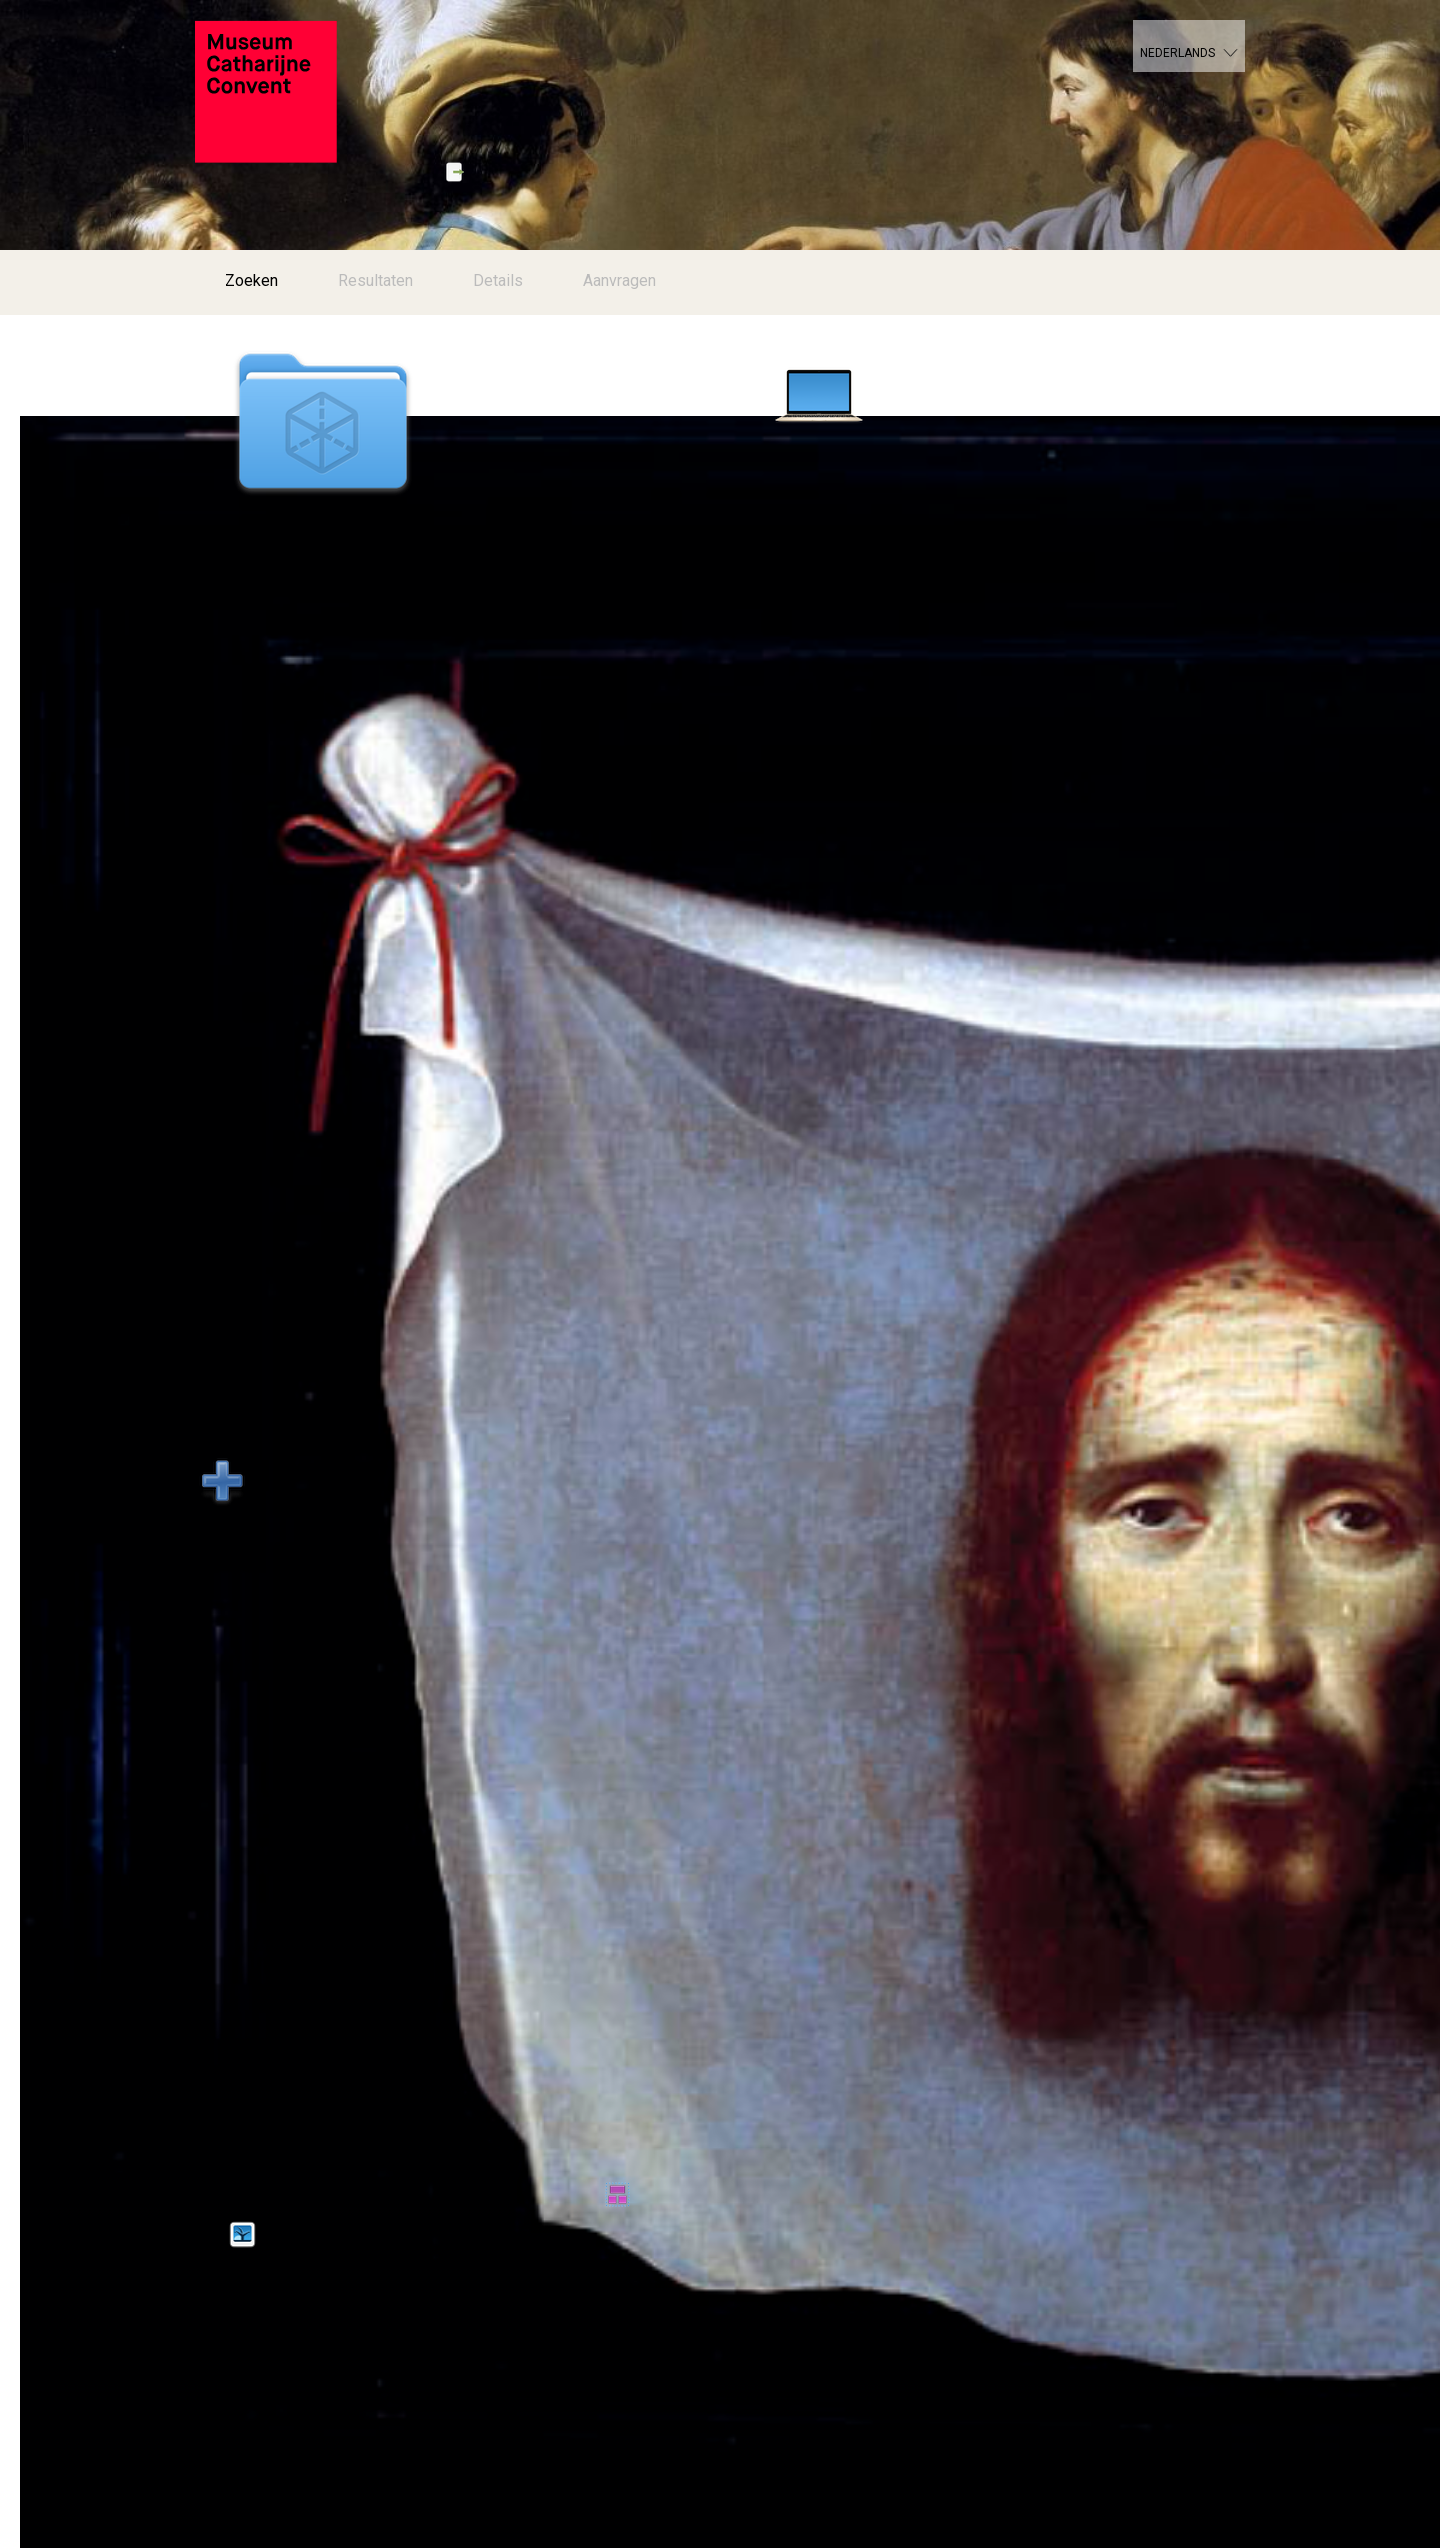  What do you see at coordinates (242, 2234) in the screenshot?
I see `open Shotwell photo manager` at bounding box center [242, 2234].